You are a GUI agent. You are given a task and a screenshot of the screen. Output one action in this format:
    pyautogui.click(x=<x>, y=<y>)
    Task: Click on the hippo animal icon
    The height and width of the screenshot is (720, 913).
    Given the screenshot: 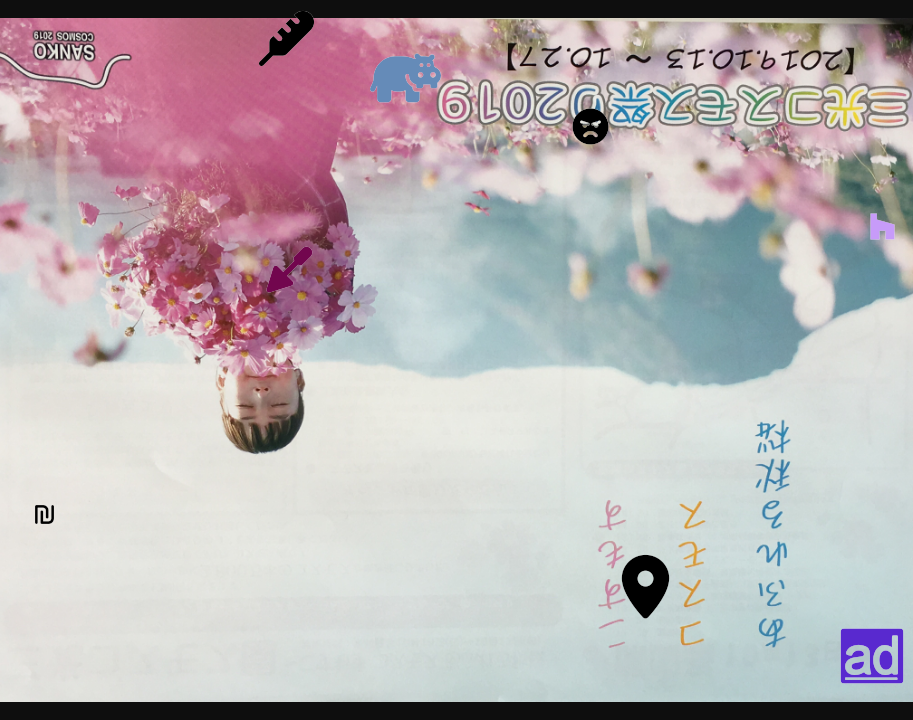 What is the action you would take?
    pyautogui.click(x=405, y=77)
    